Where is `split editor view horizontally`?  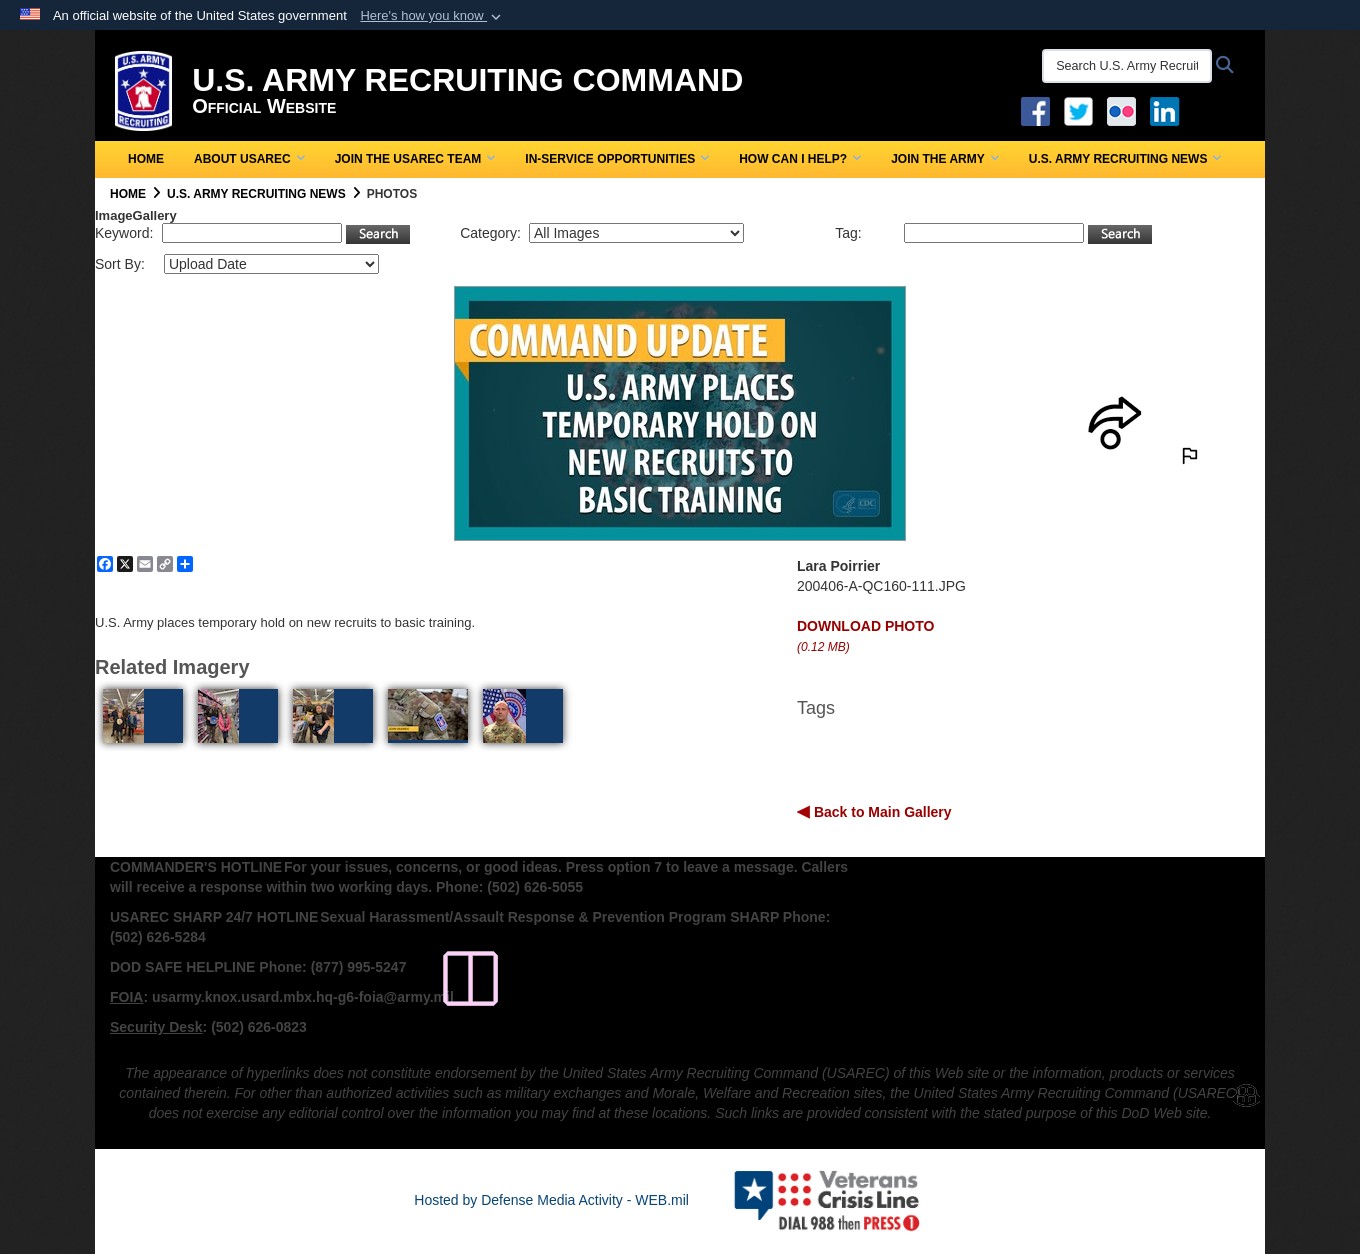 split editor view horizontally is located at coordinates (468, 976).